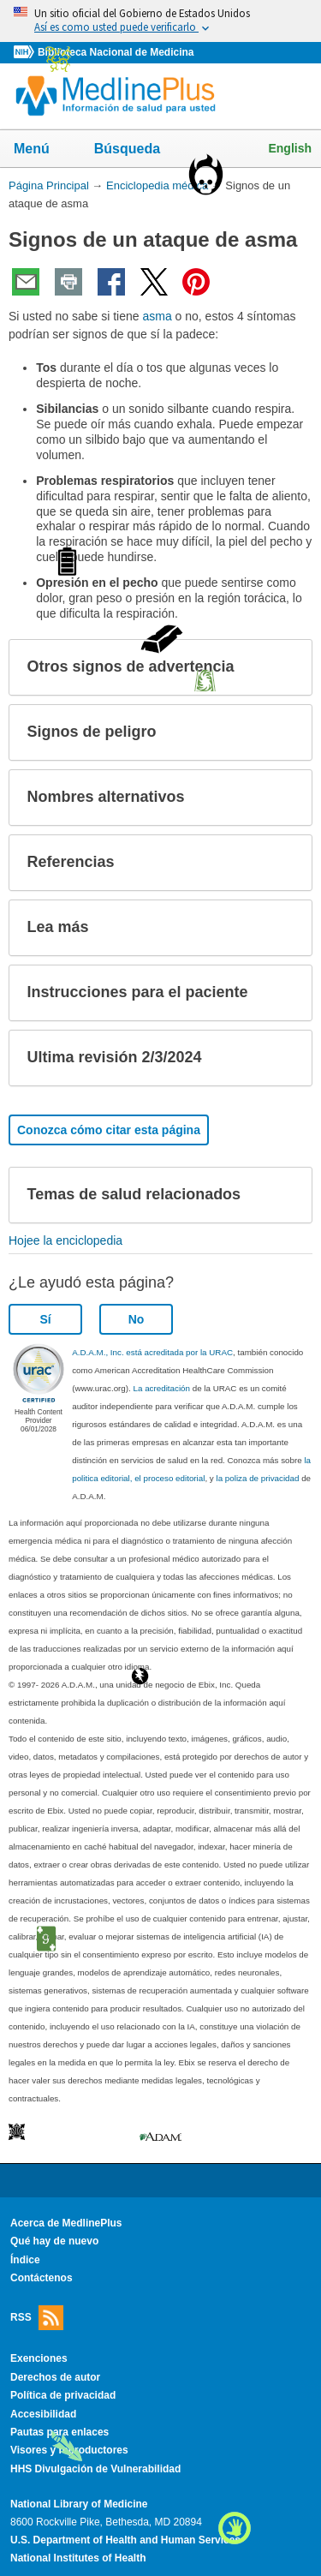 This screenshot has height=2576, width=321. What do you see at coordinates (16, 2131) in the screenshot?
I see `share or broadcast game achievement` at bounding box center [16, 2131].